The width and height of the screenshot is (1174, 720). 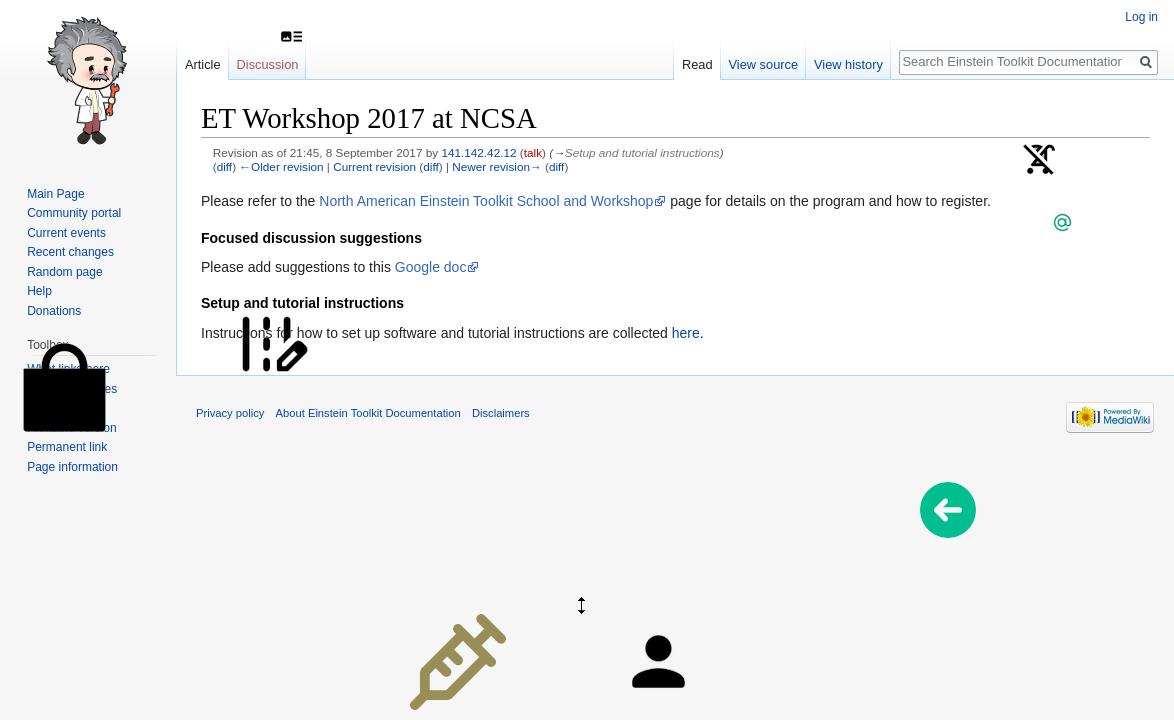 I want to click on view article or media with thumbnail preview, so click(x=291, y=36).